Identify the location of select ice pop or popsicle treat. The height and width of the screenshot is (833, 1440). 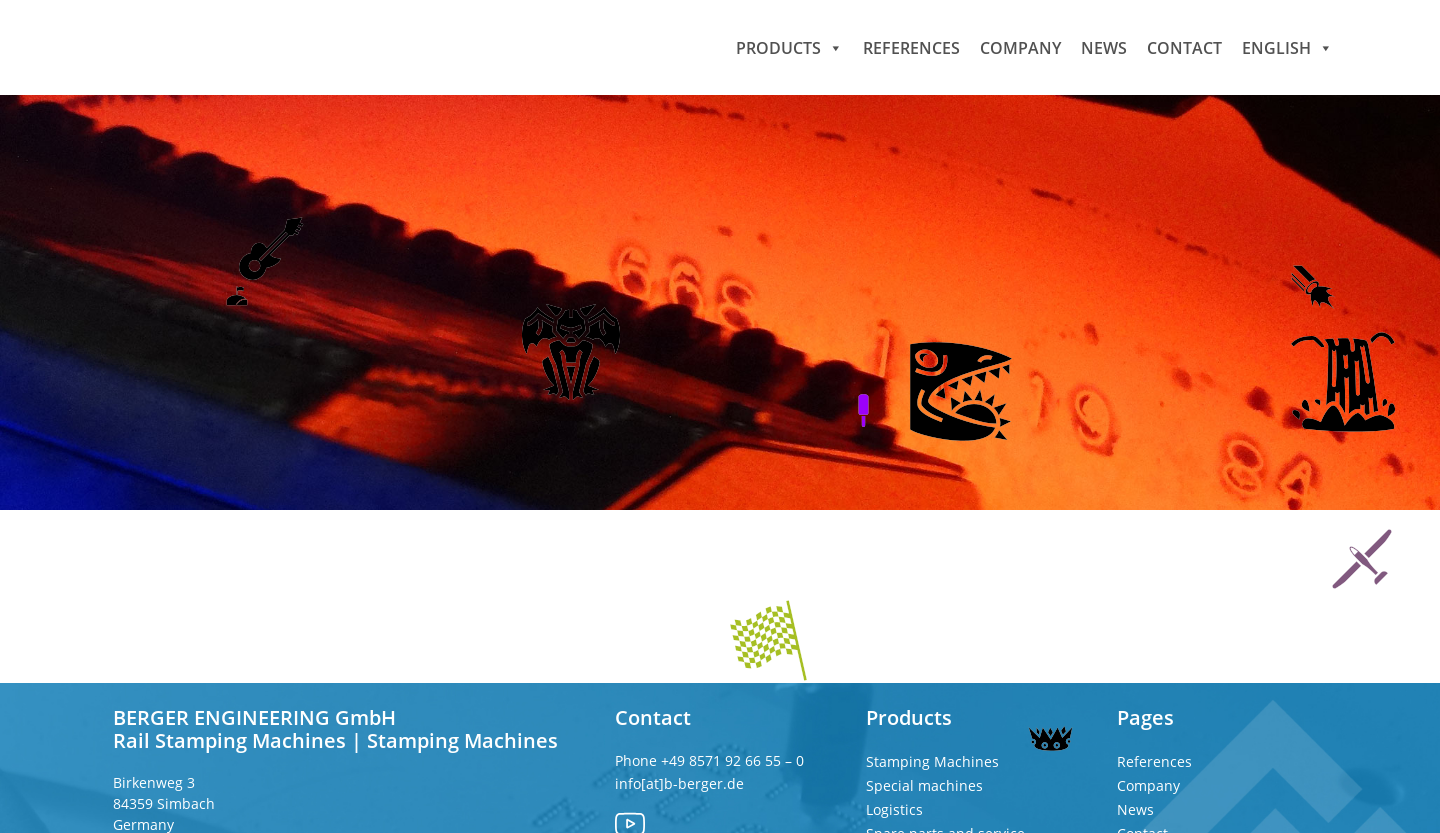
(863, 410).